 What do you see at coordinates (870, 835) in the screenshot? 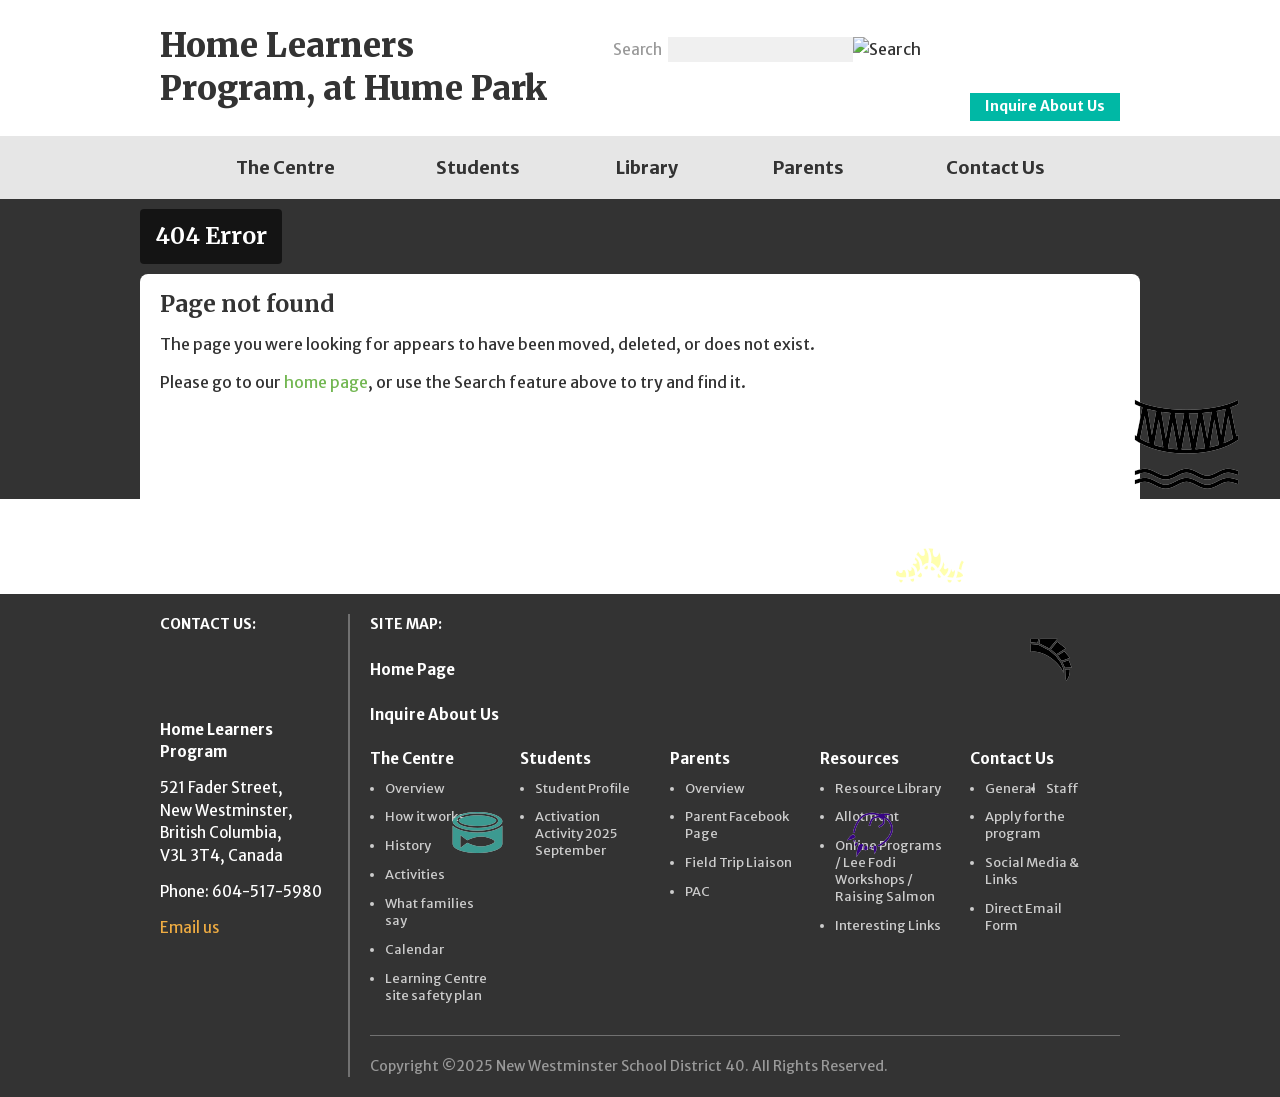
I see `equip a tribal or primitive accessory` at bounding box center [870, 835].